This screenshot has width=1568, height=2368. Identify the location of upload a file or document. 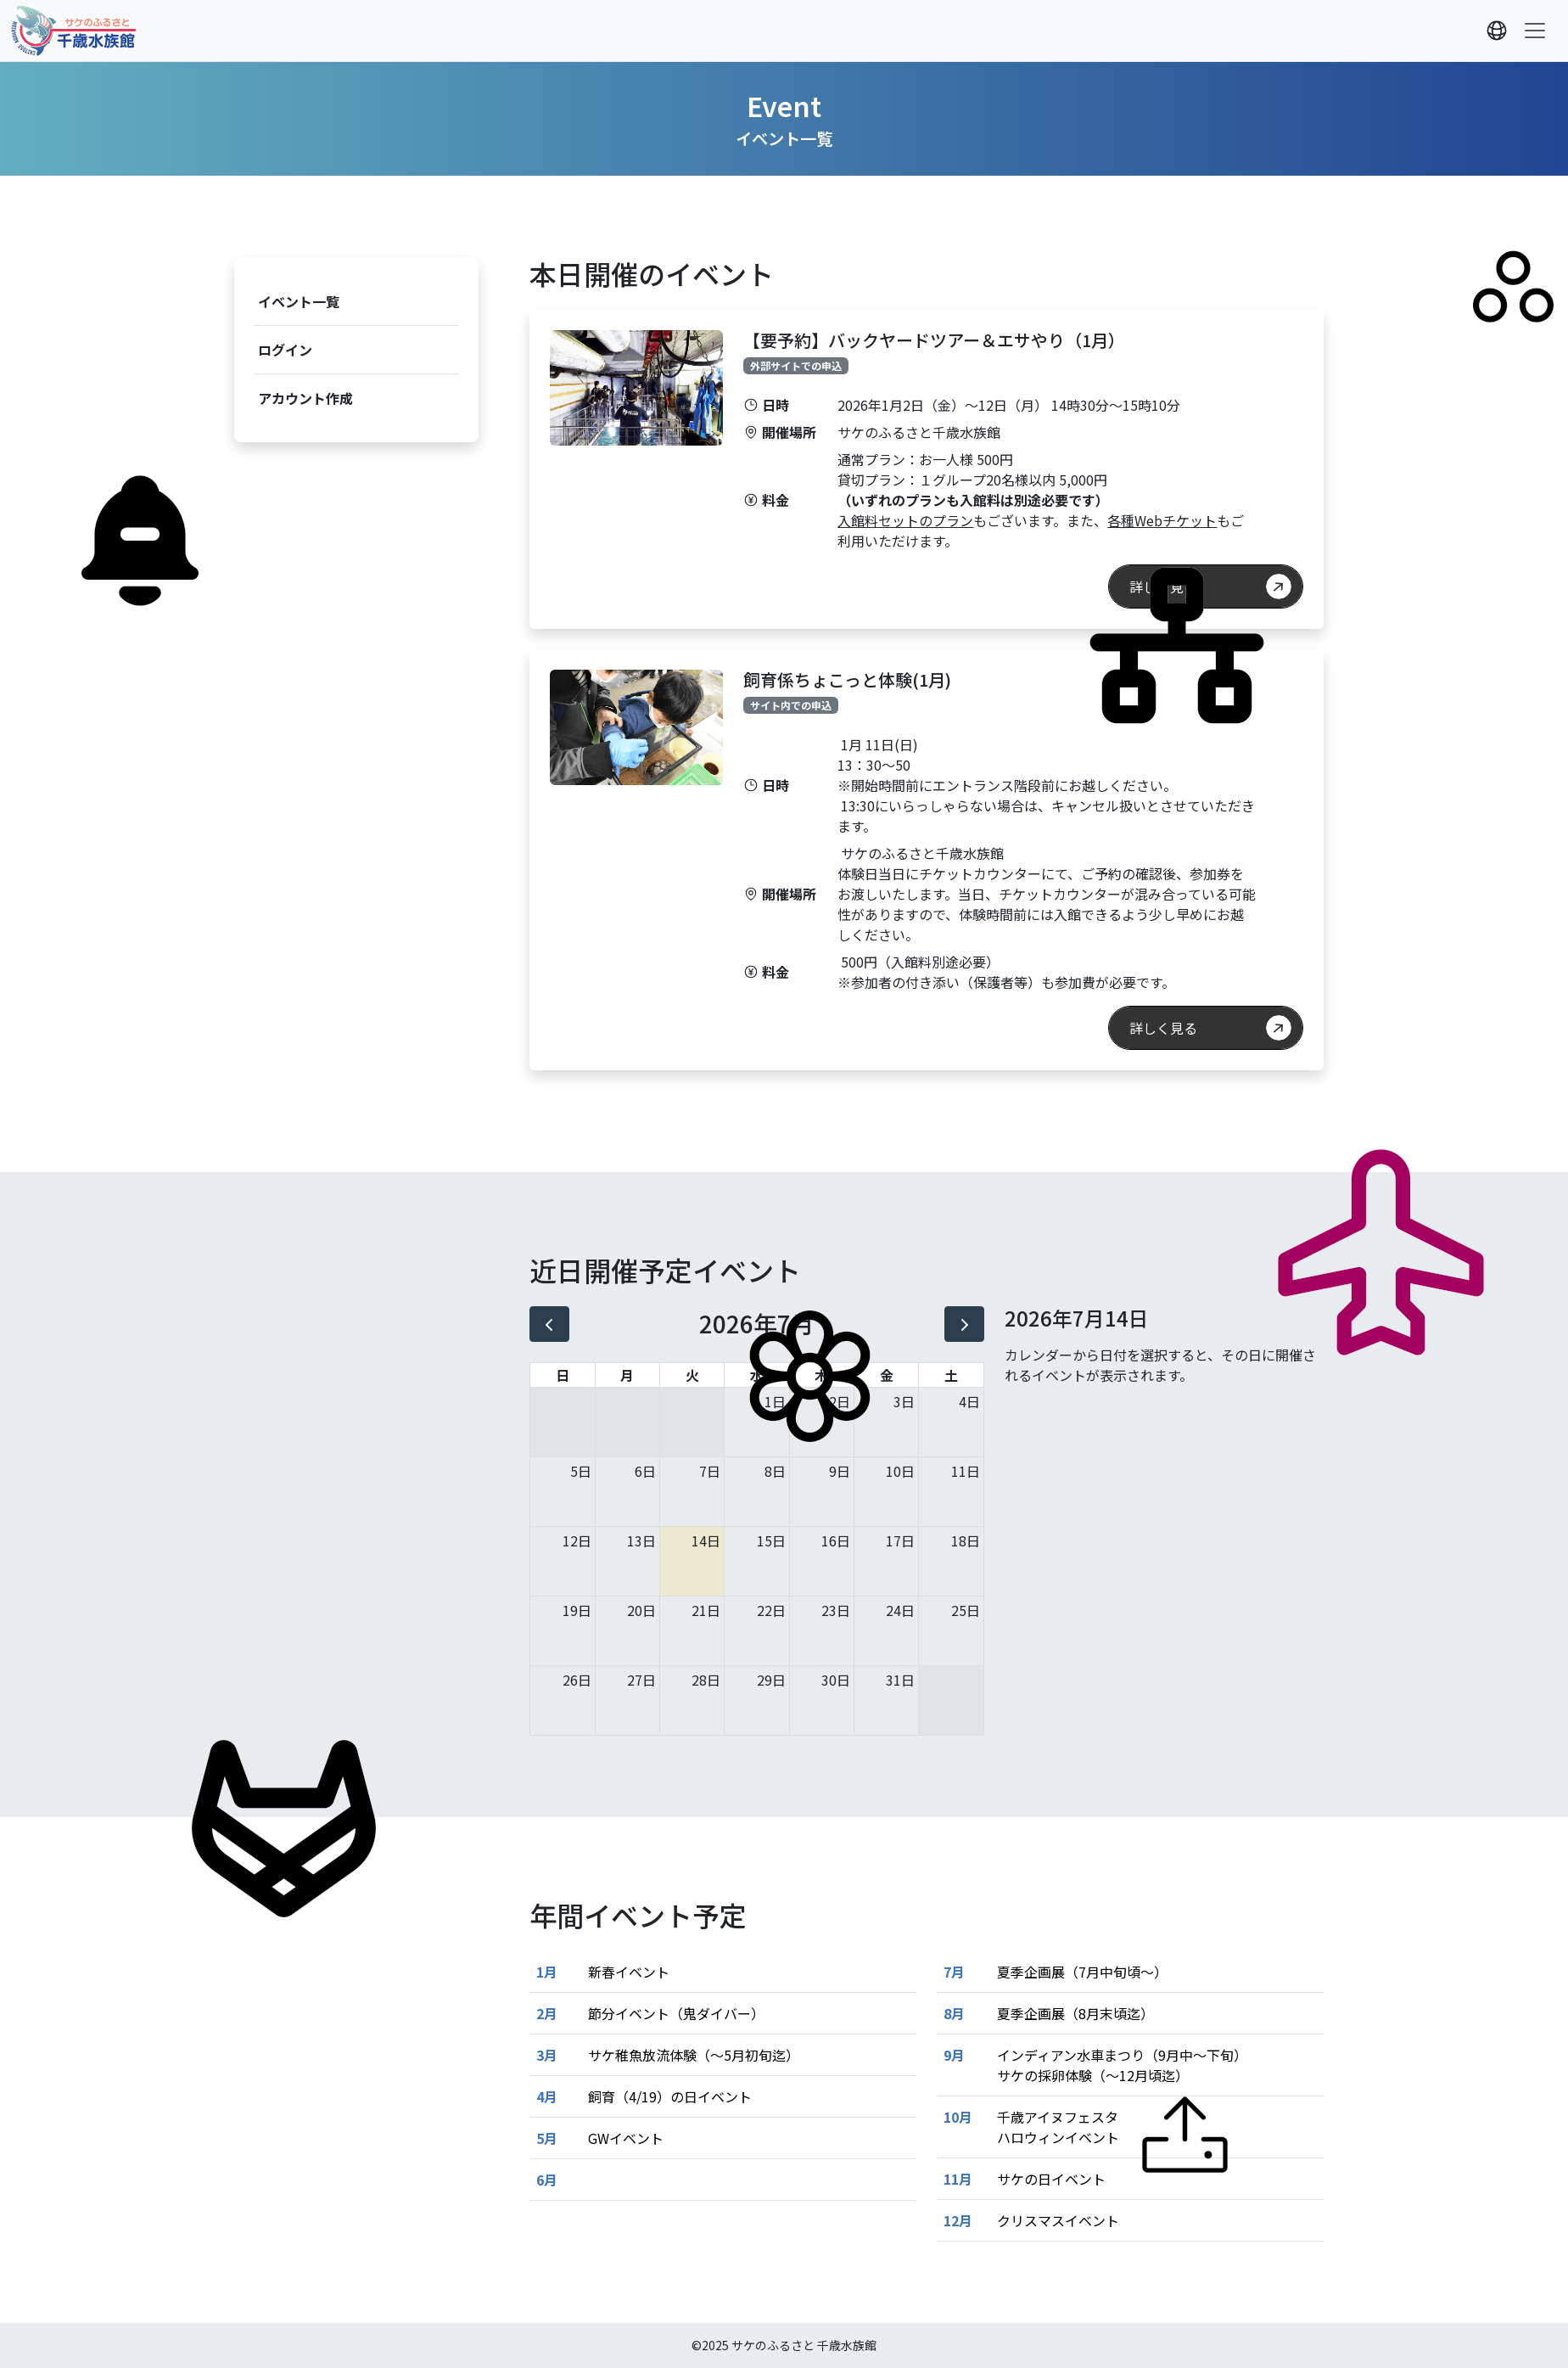
(1184, 2139).